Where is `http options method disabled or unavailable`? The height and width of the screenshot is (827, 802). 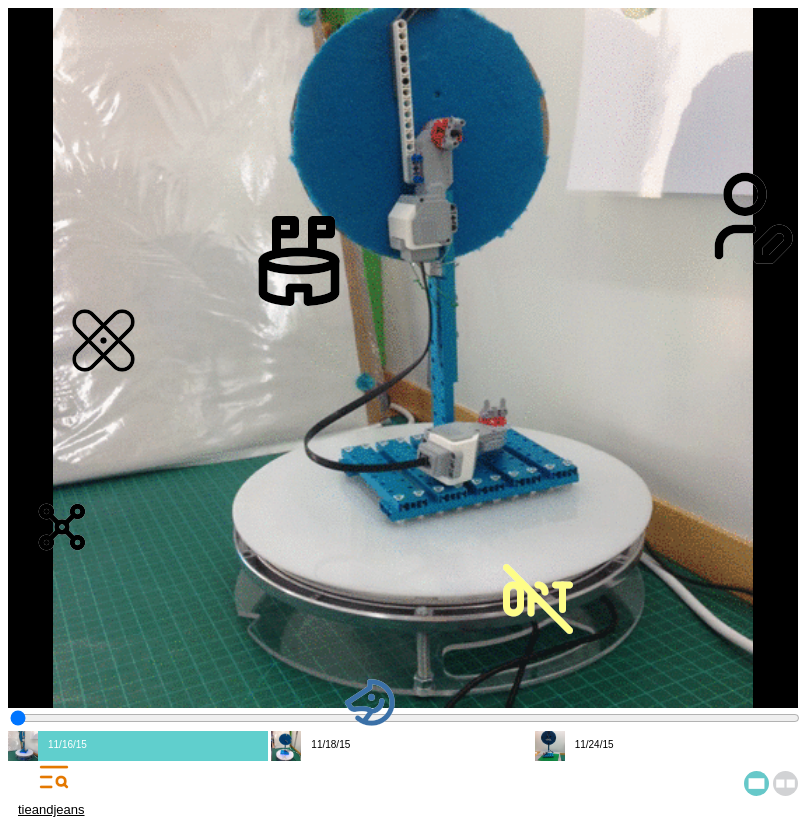 http options method disabled or unavailable is located at coordinates (538, 599).